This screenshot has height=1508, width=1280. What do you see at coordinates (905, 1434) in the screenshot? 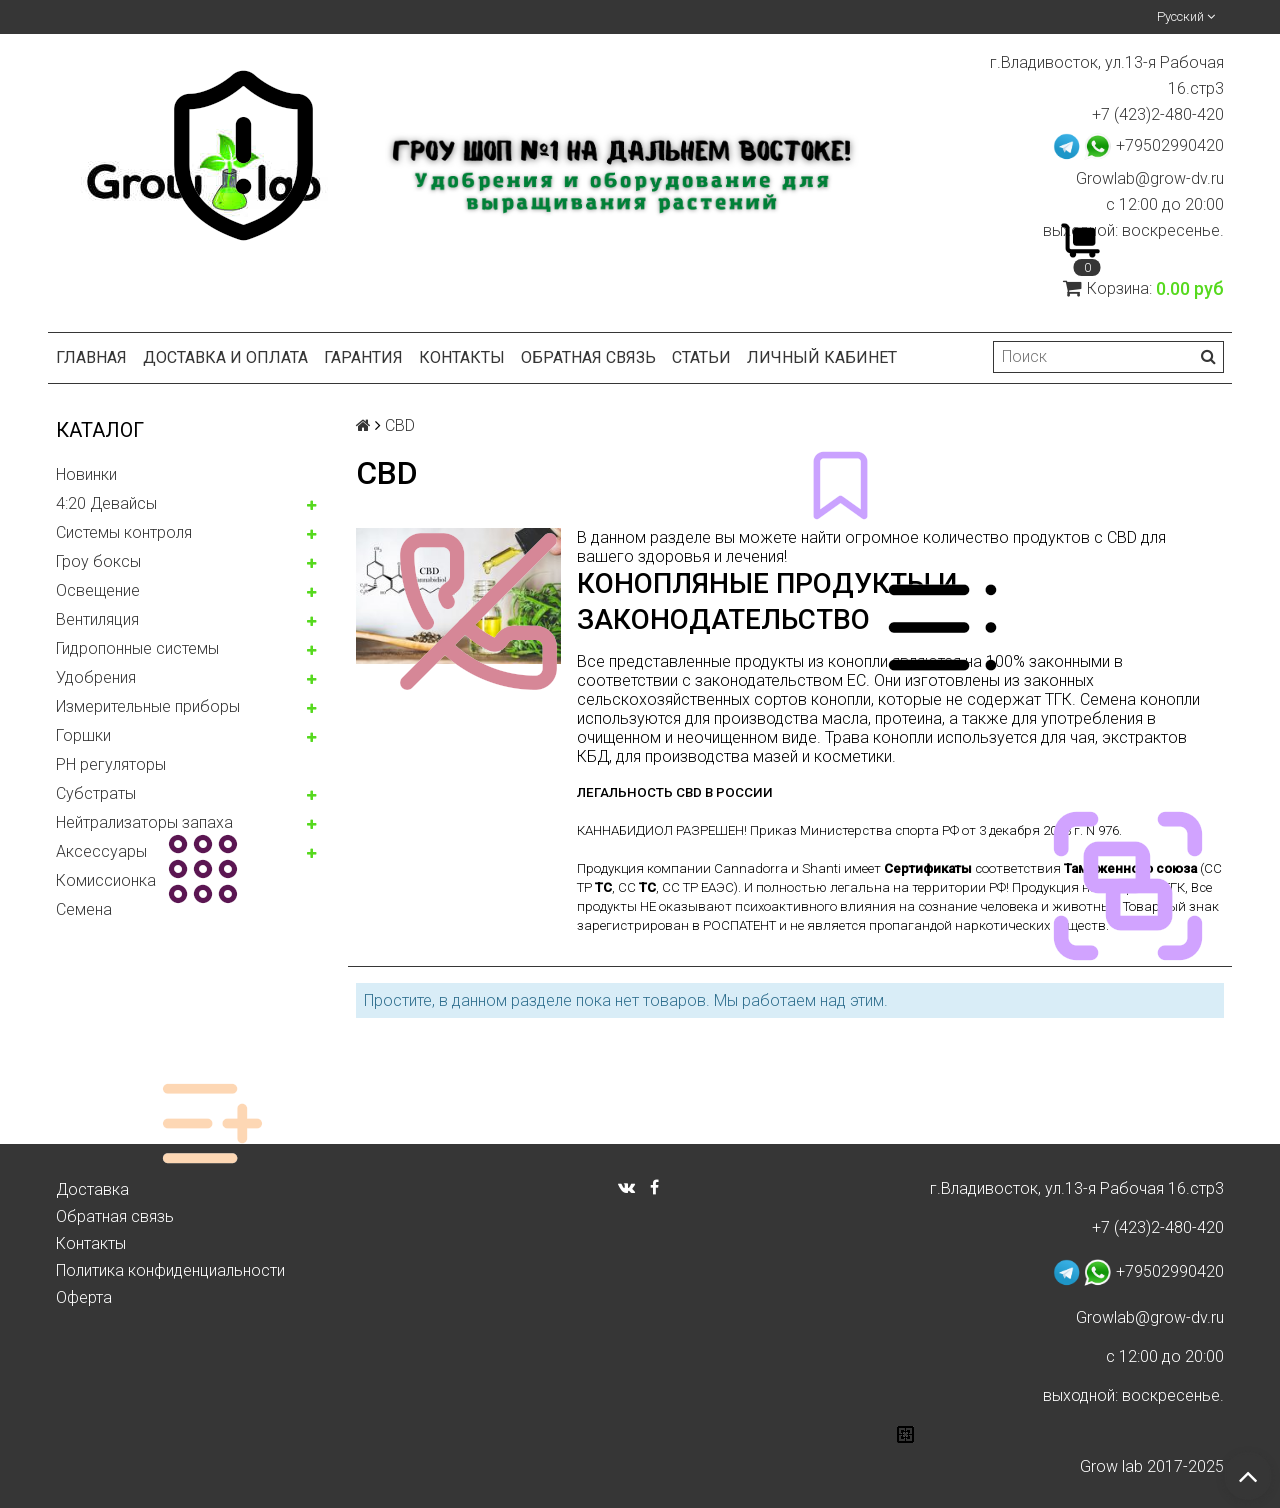
I see `view pages or documents` at bounding box center [905, 1434].